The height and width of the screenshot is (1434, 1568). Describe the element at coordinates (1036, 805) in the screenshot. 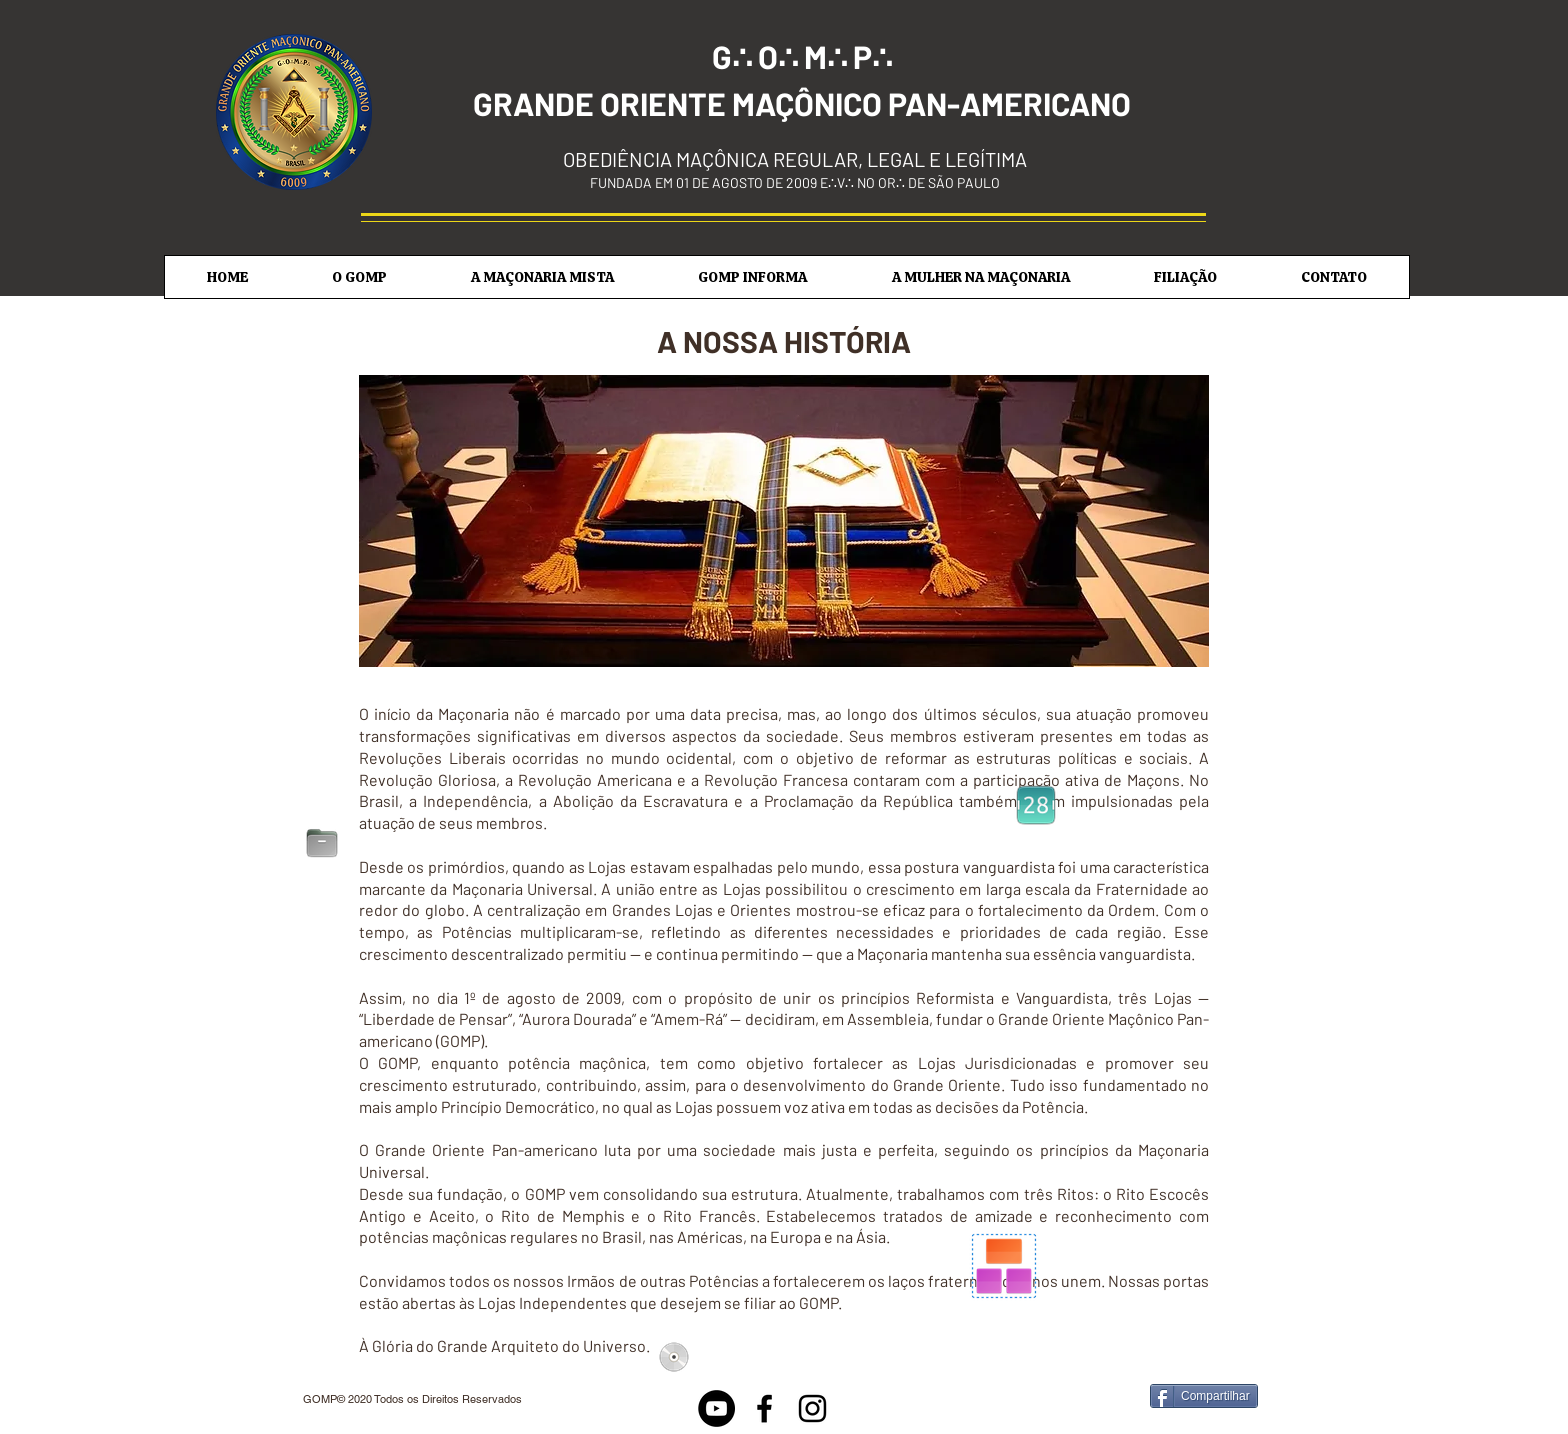

I see `open the office calendar app` at that location.